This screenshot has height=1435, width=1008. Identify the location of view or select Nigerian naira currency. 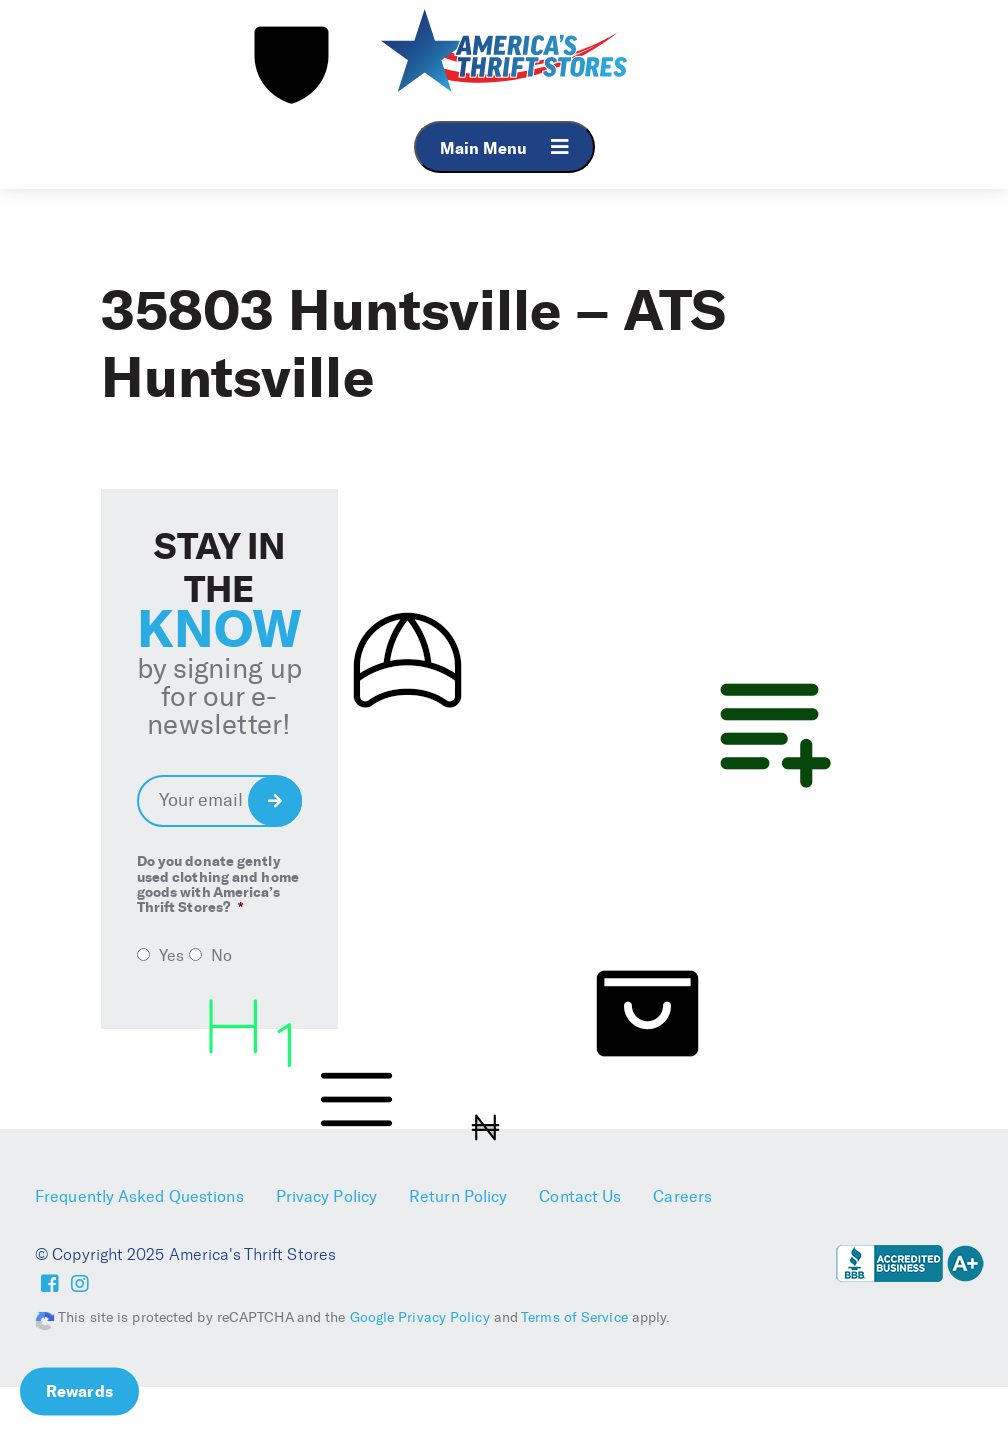
(485, 1127).